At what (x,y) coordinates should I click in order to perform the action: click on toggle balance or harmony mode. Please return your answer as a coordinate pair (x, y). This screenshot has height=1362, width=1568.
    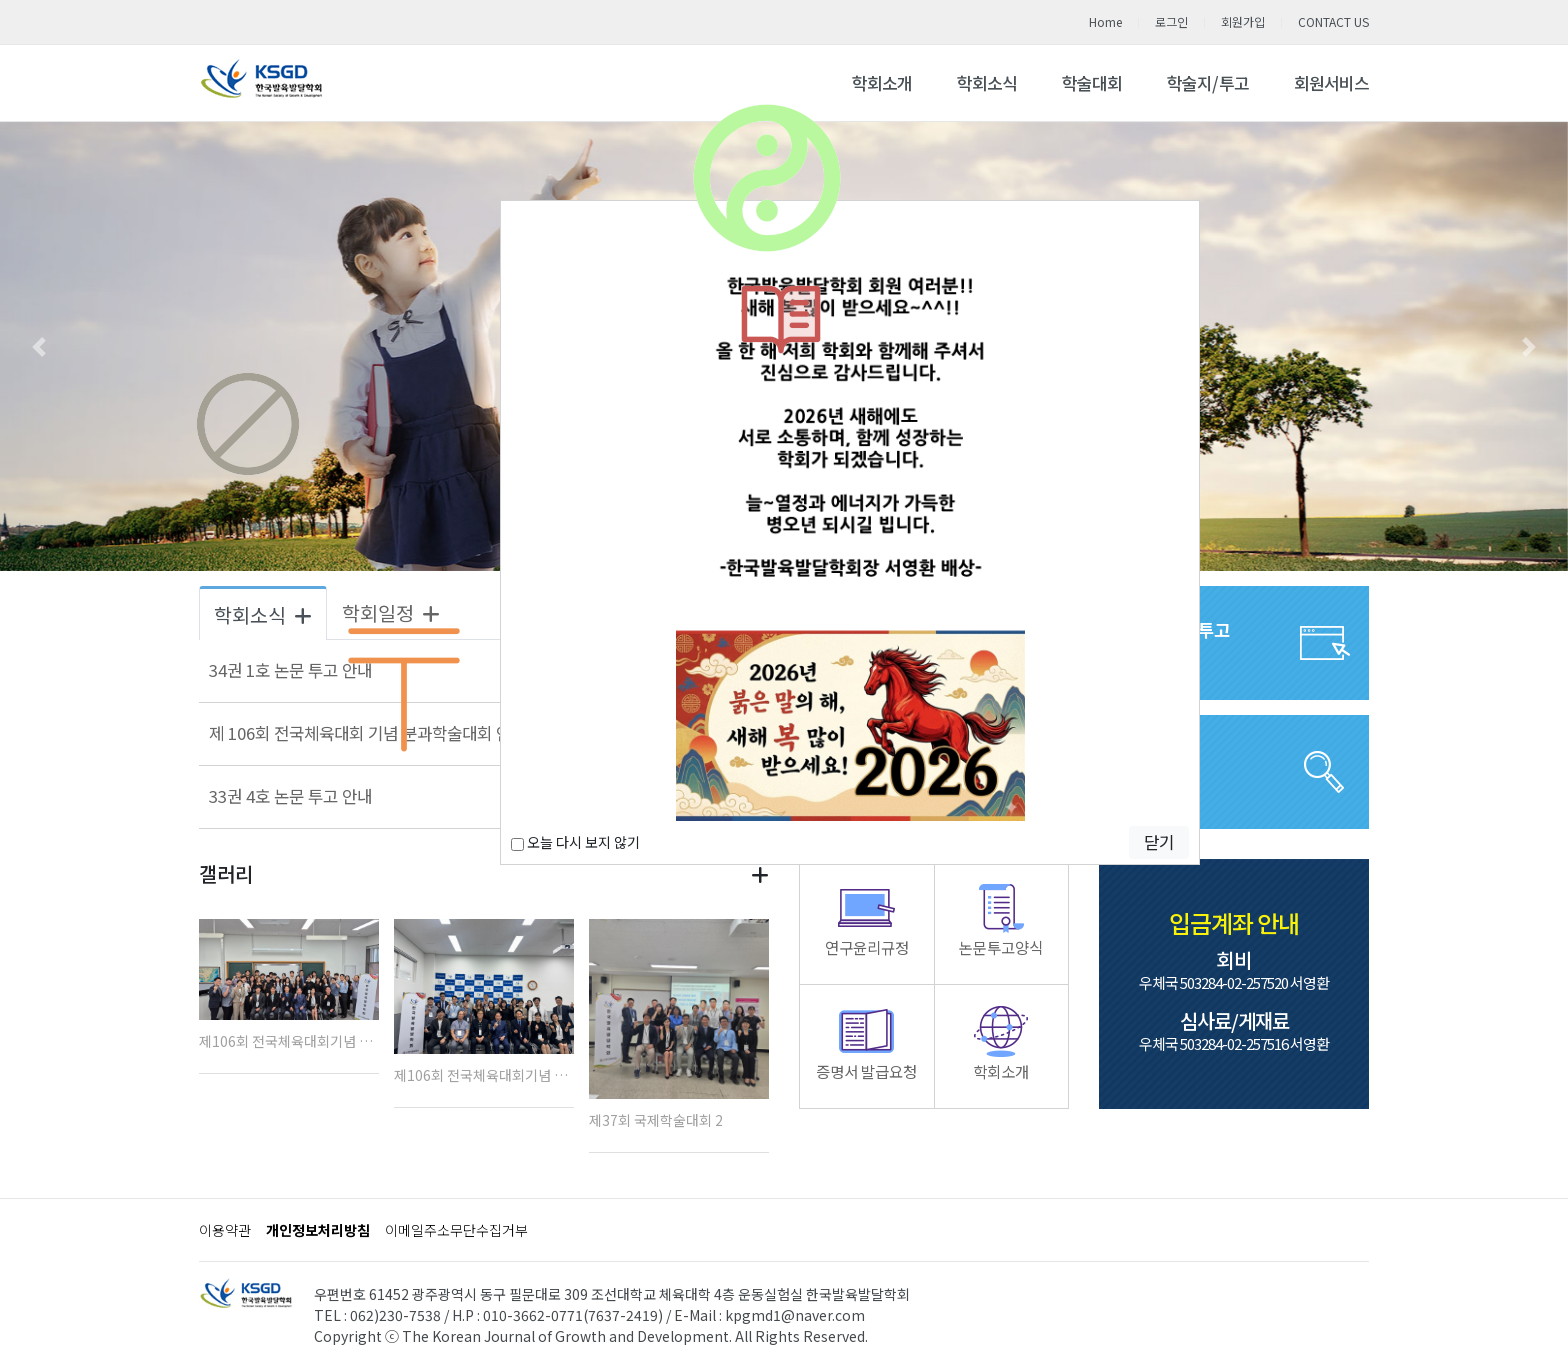
    Looking at the image, I should click on (767, 178).